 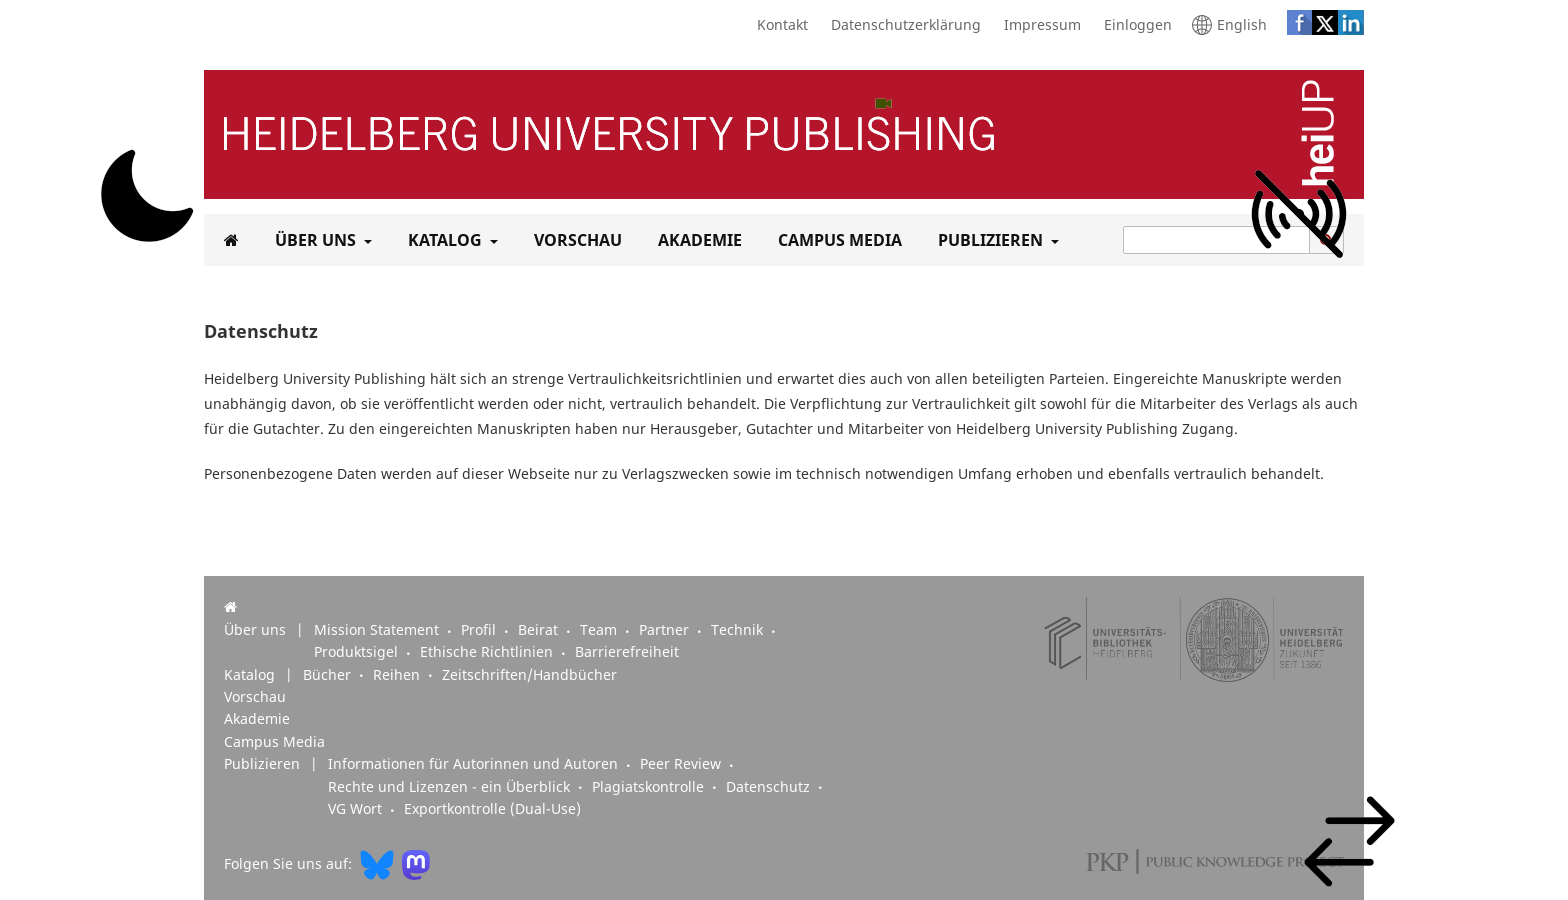 I want to click on start a video call, so click(x=883, y=103).